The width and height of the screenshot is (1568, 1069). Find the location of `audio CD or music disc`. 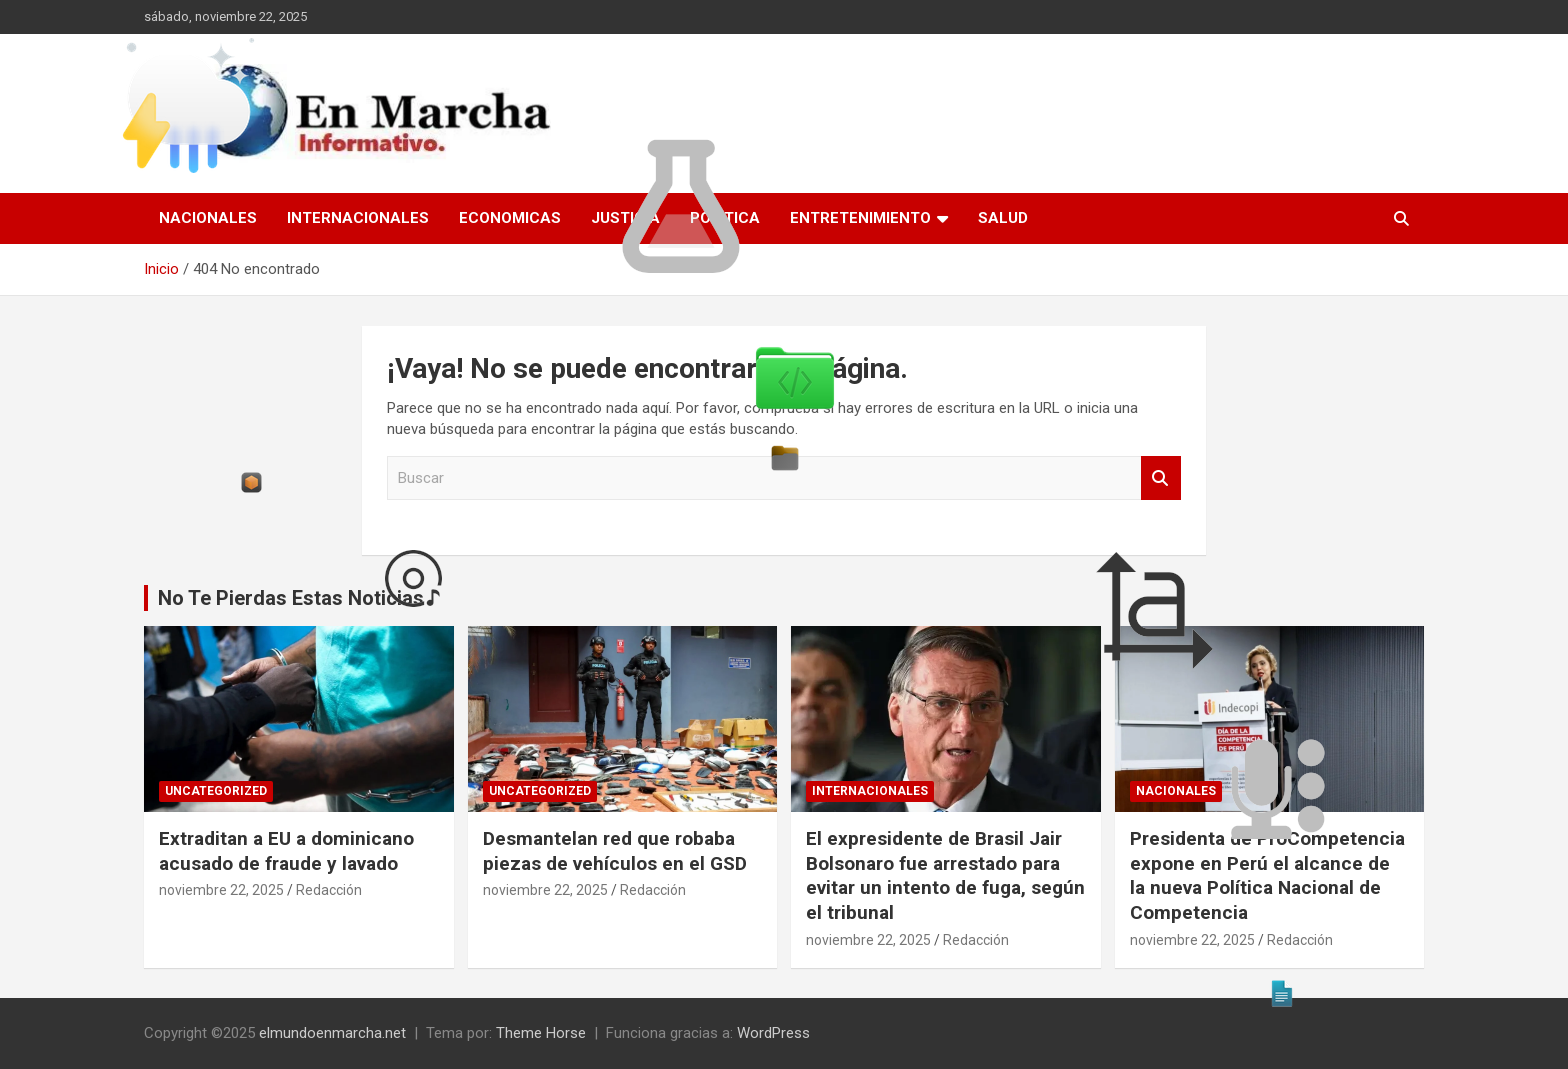

audio CD or music disc is located at coordinates (413, 578).